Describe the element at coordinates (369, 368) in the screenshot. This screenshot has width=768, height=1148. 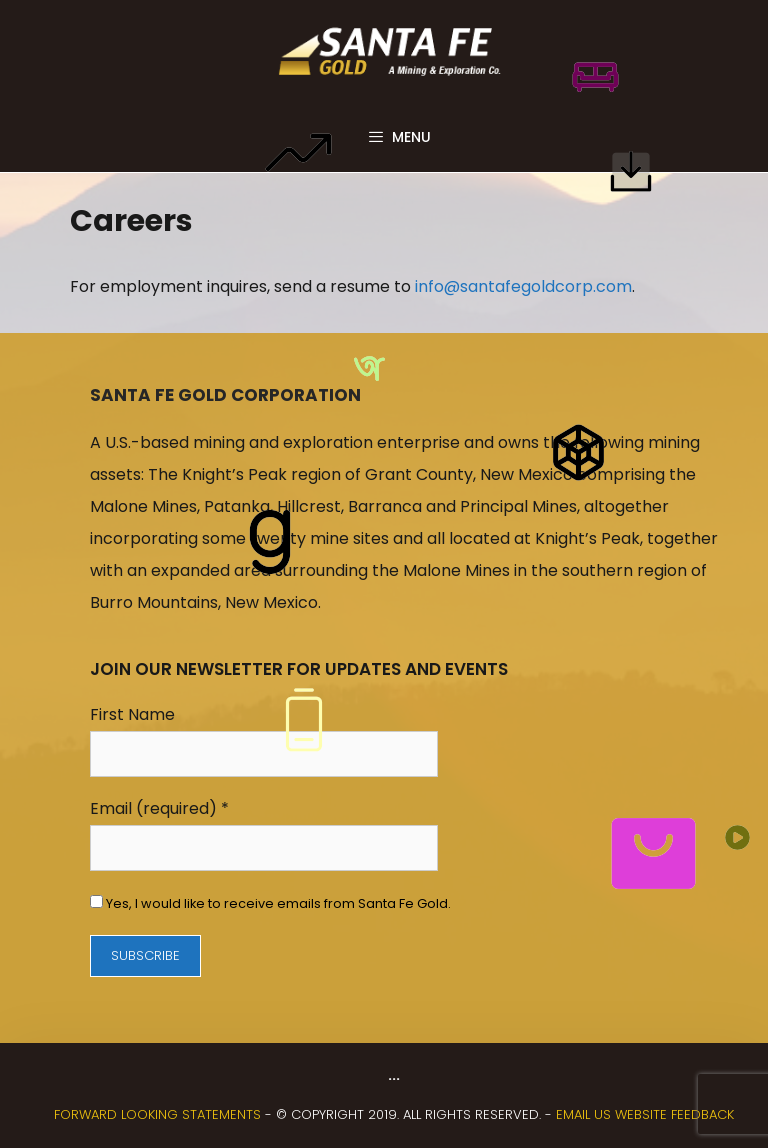
I see `switch to bangla language input` at that location.